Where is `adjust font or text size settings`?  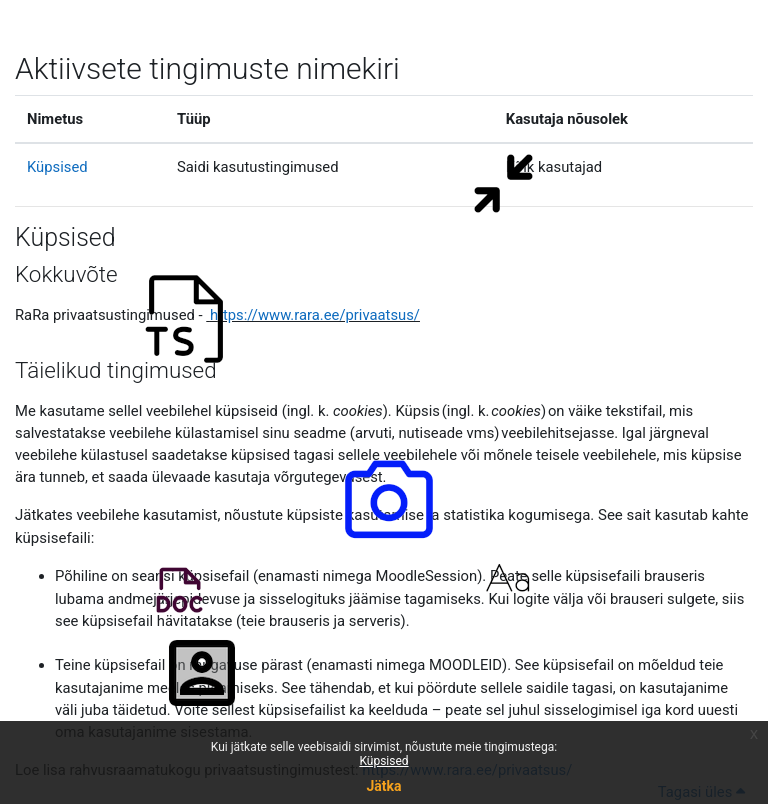 adjust font or text size settings is located at coordinates (508, 578).